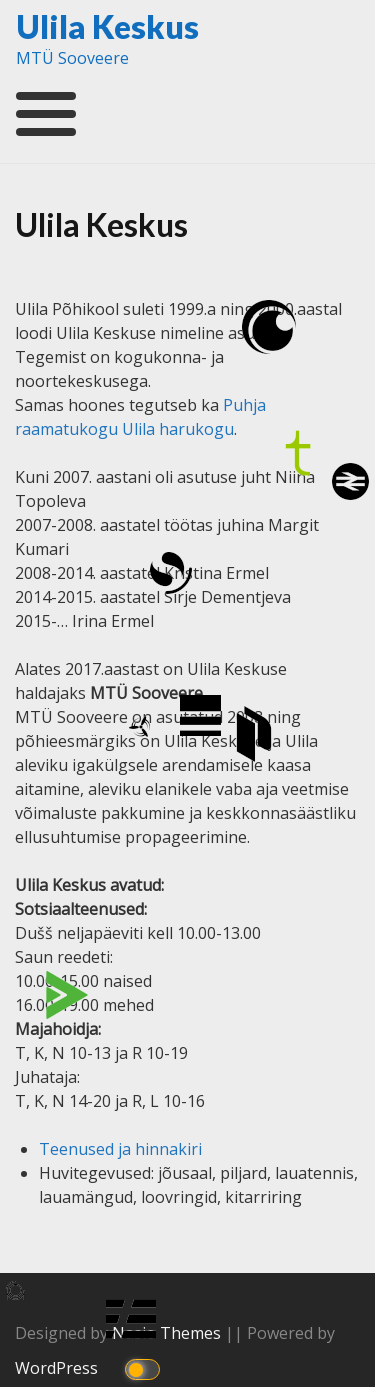  Describe the element at coordinates (254, 734) in the screenshot. I see `HashiCorp Packer application` at that location.